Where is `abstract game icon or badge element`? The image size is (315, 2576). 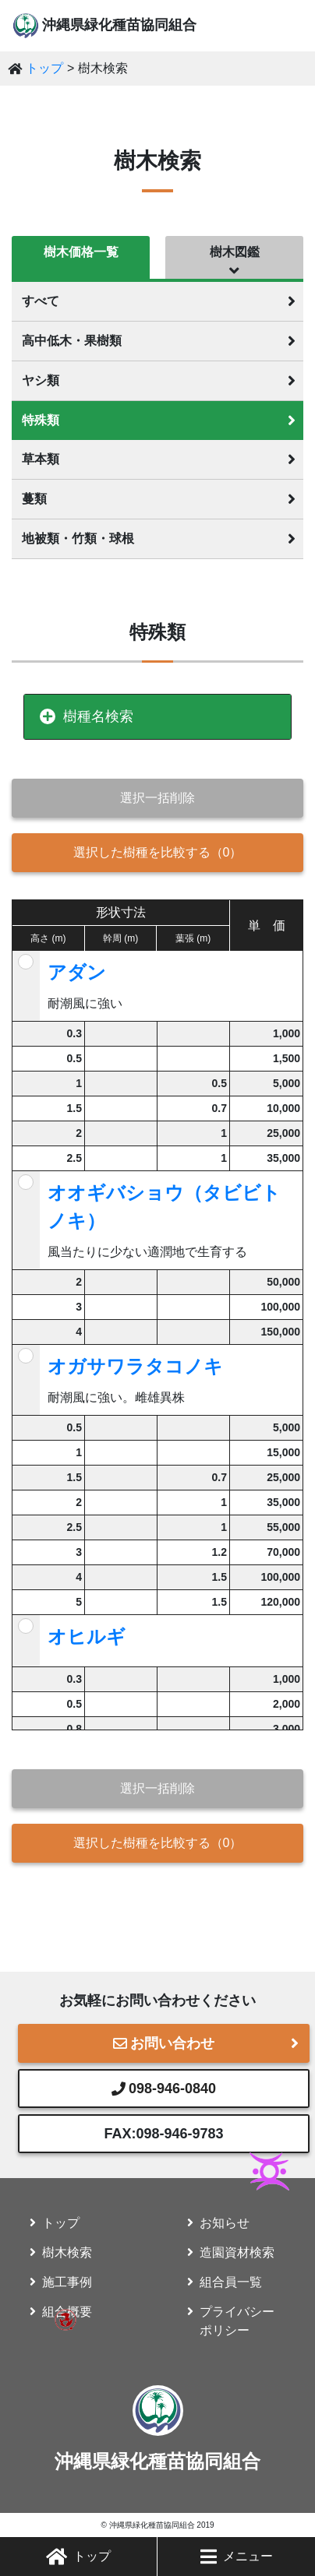 abstract game icon or badge element is located at coordinates (269, 2171).